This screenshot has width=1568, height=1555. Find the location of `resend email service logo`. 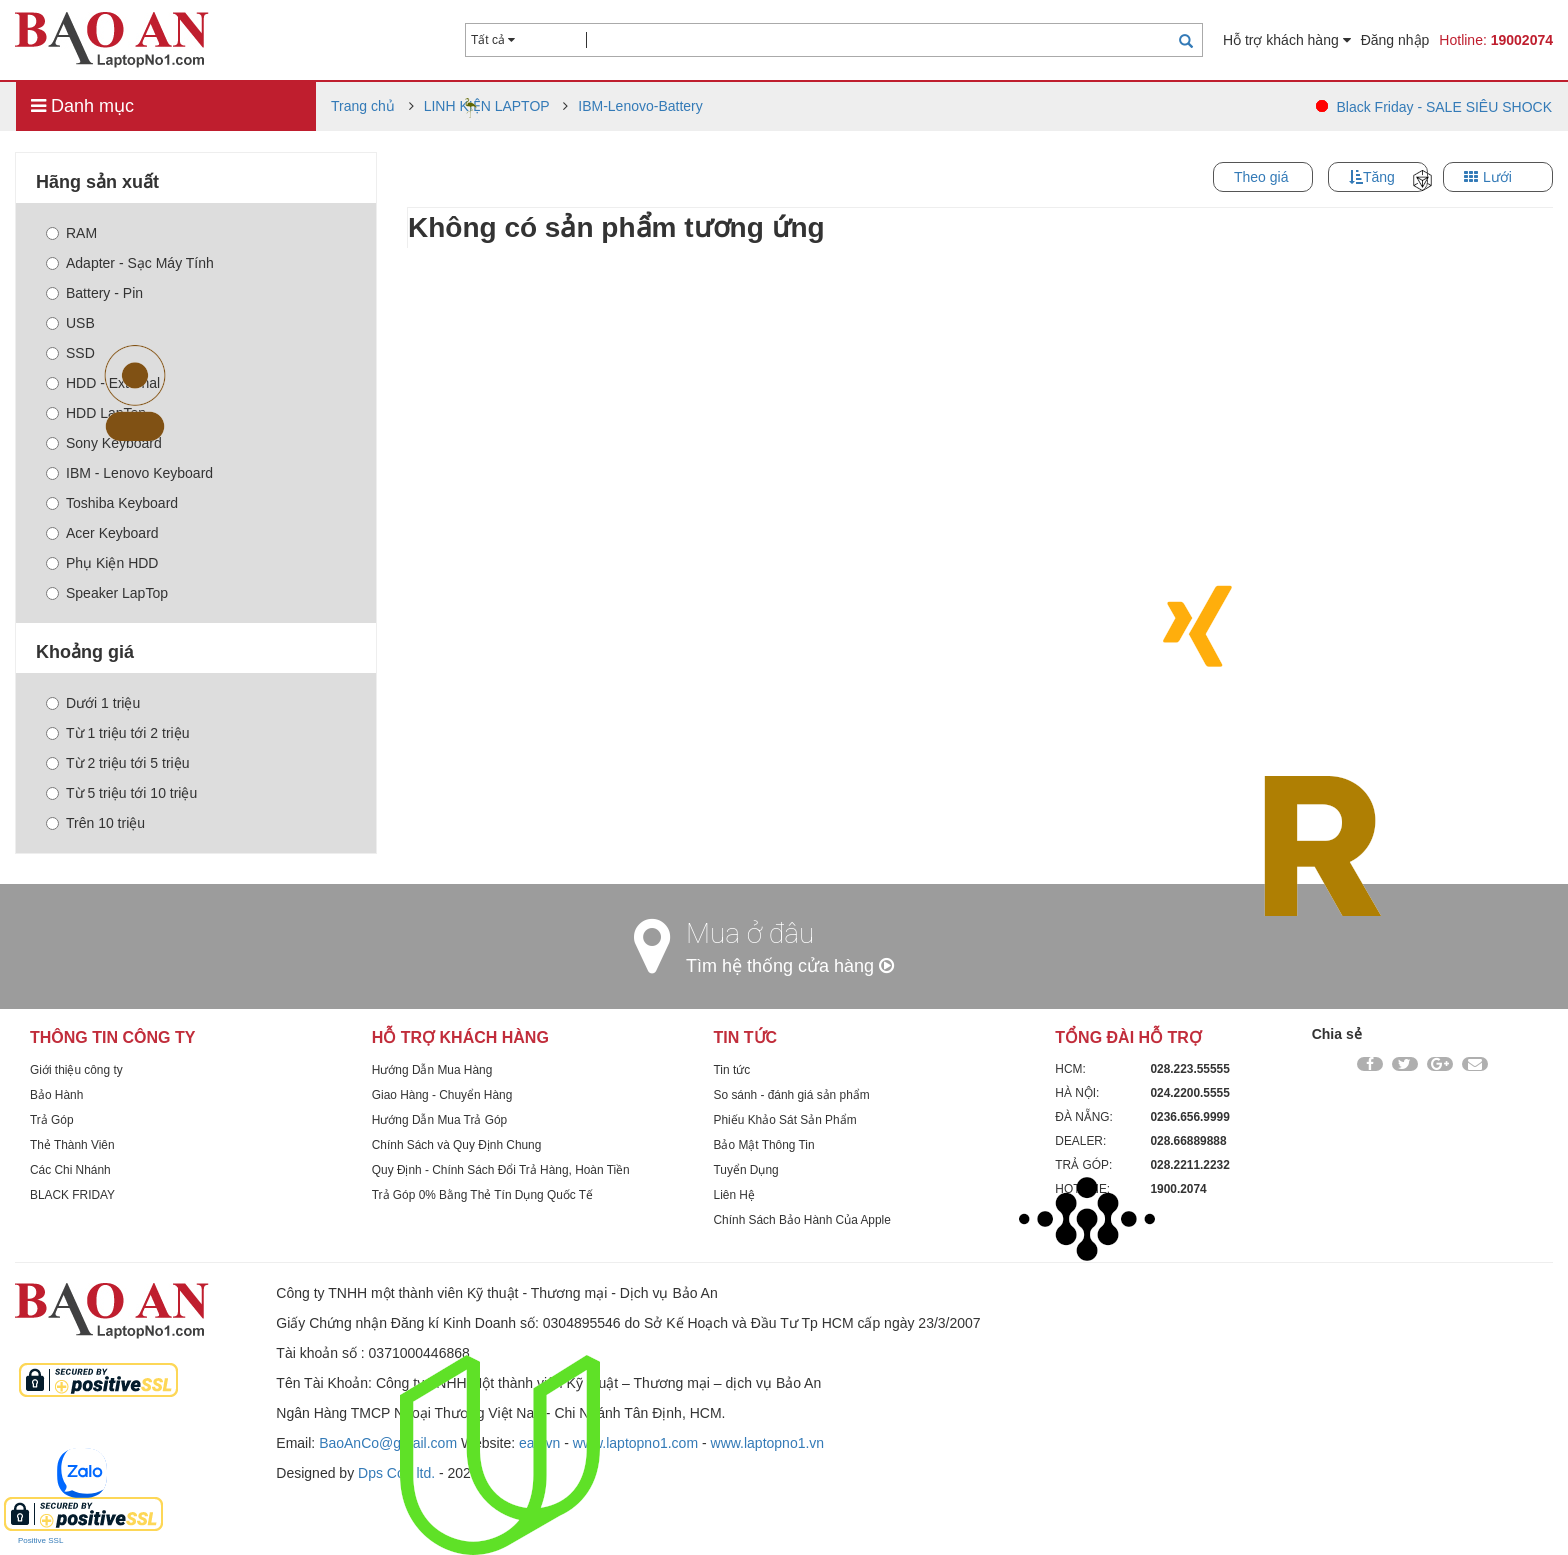

resend email service logo is located at coordinates (1323, 846).